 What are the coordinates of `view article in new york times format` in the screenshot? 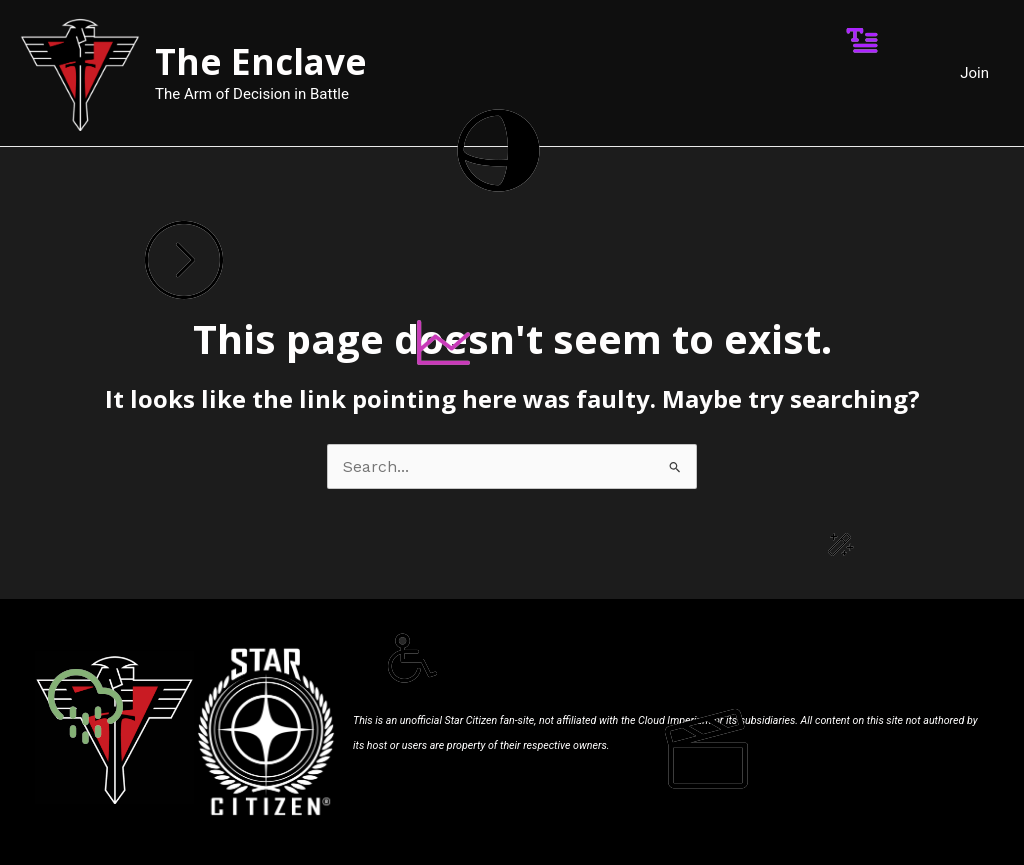 It's located at (861, 39).